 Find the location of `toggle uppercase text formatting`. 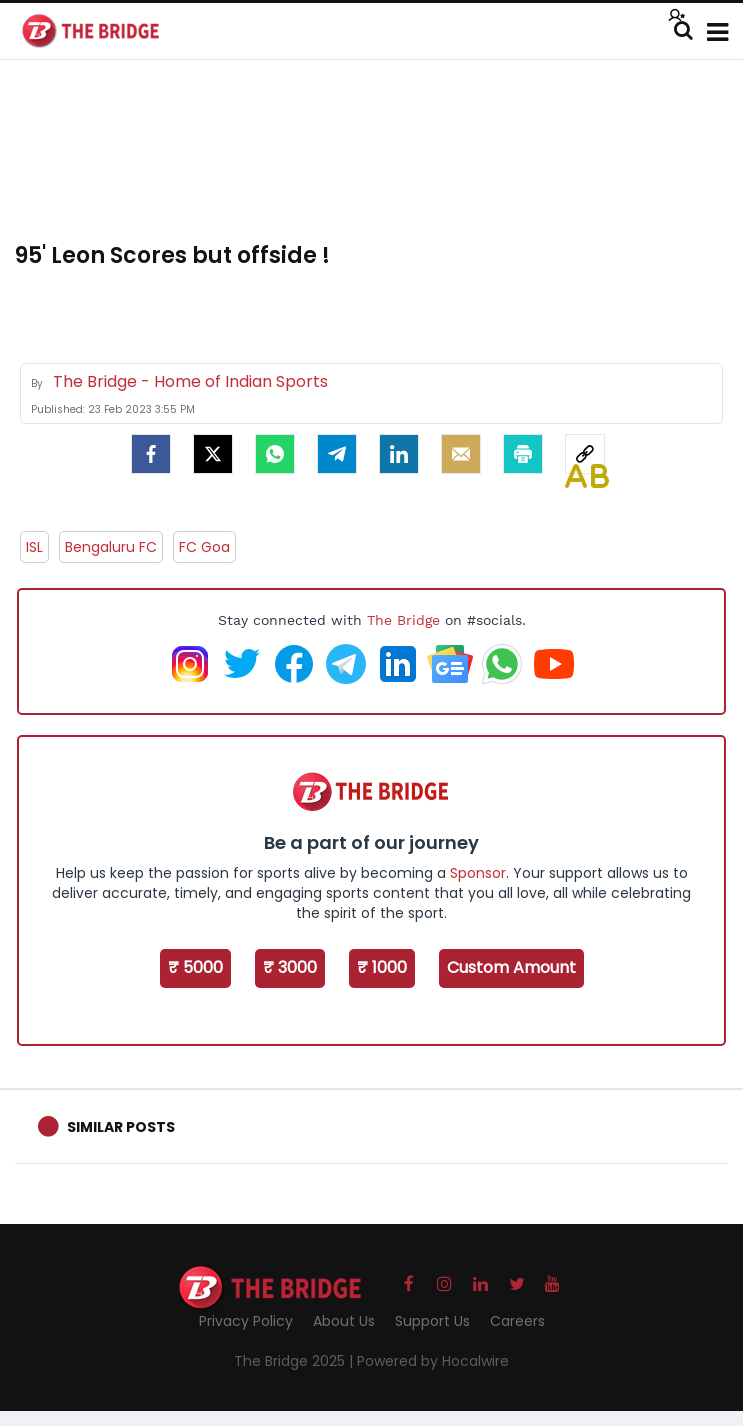

toggle uppercase text formatting is located at coordinates (587, 478).